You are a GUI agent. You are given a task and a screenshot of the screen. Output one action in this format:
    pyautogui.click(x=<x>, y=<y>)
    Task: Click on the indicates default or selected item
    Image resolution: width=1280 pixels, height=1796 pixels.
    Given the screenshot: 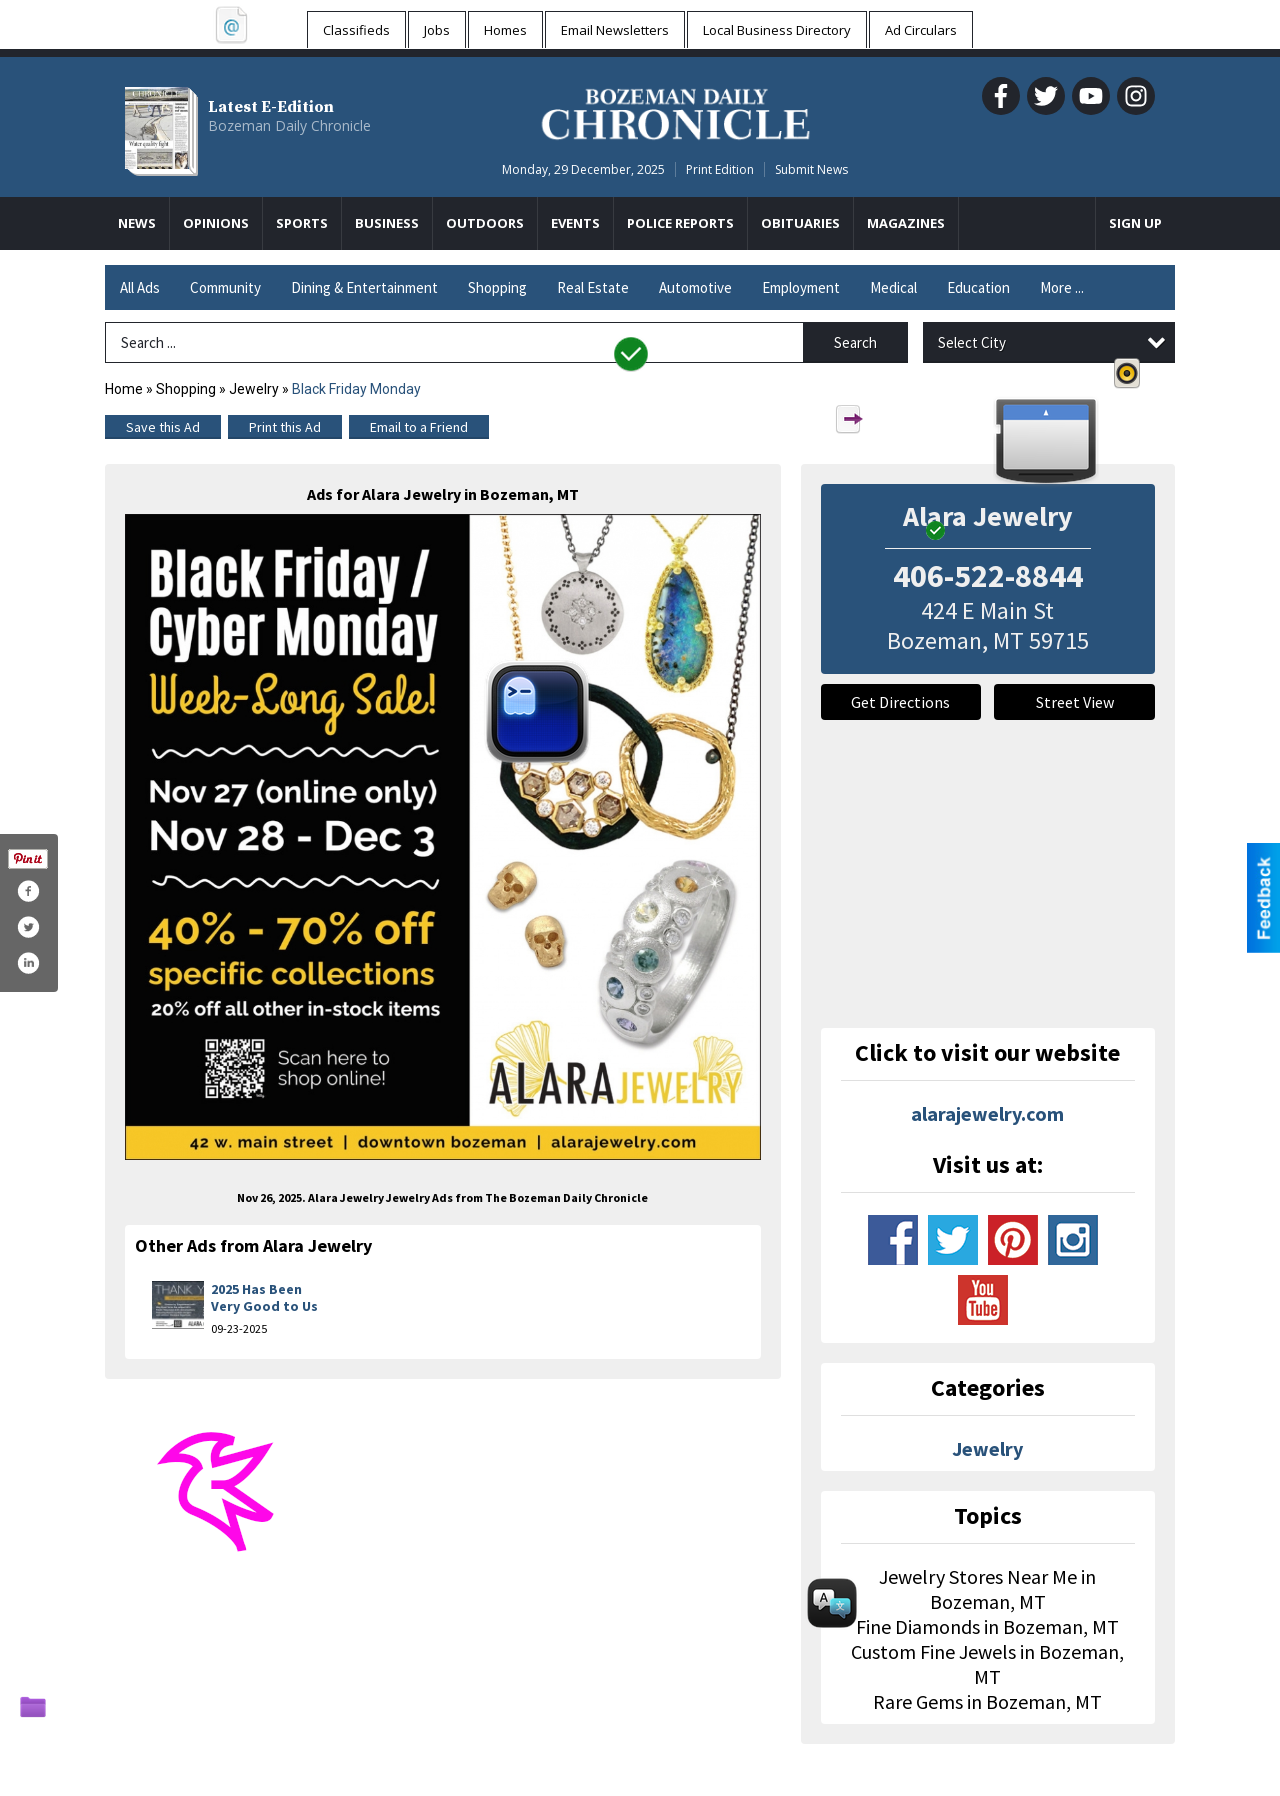 What is the action you would take?
    pyautogui.click(x=631, y=354)
    